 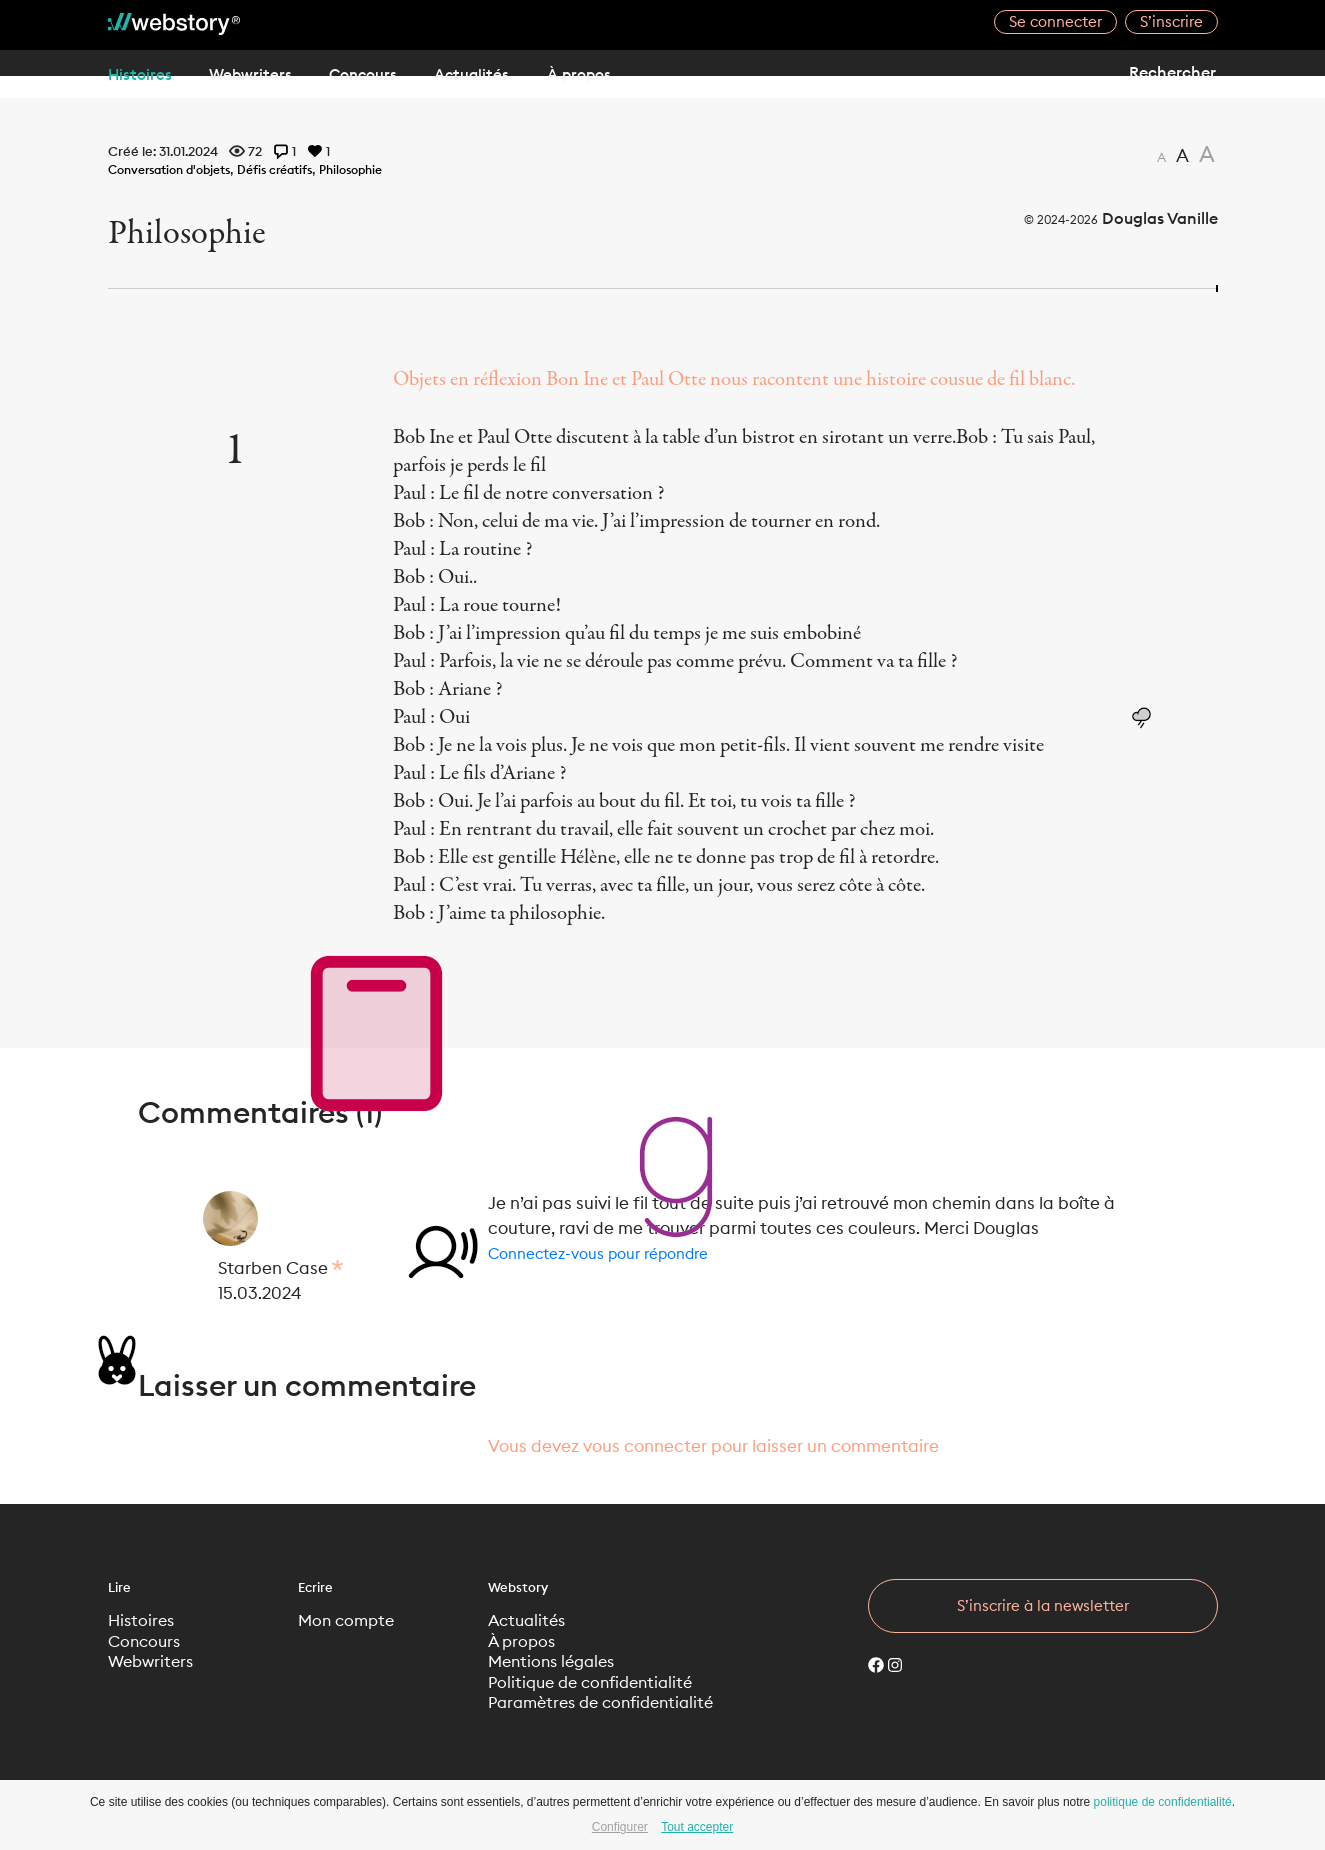 I want to click on indicates rainy weather conditions, so click(x=1141, y=717).